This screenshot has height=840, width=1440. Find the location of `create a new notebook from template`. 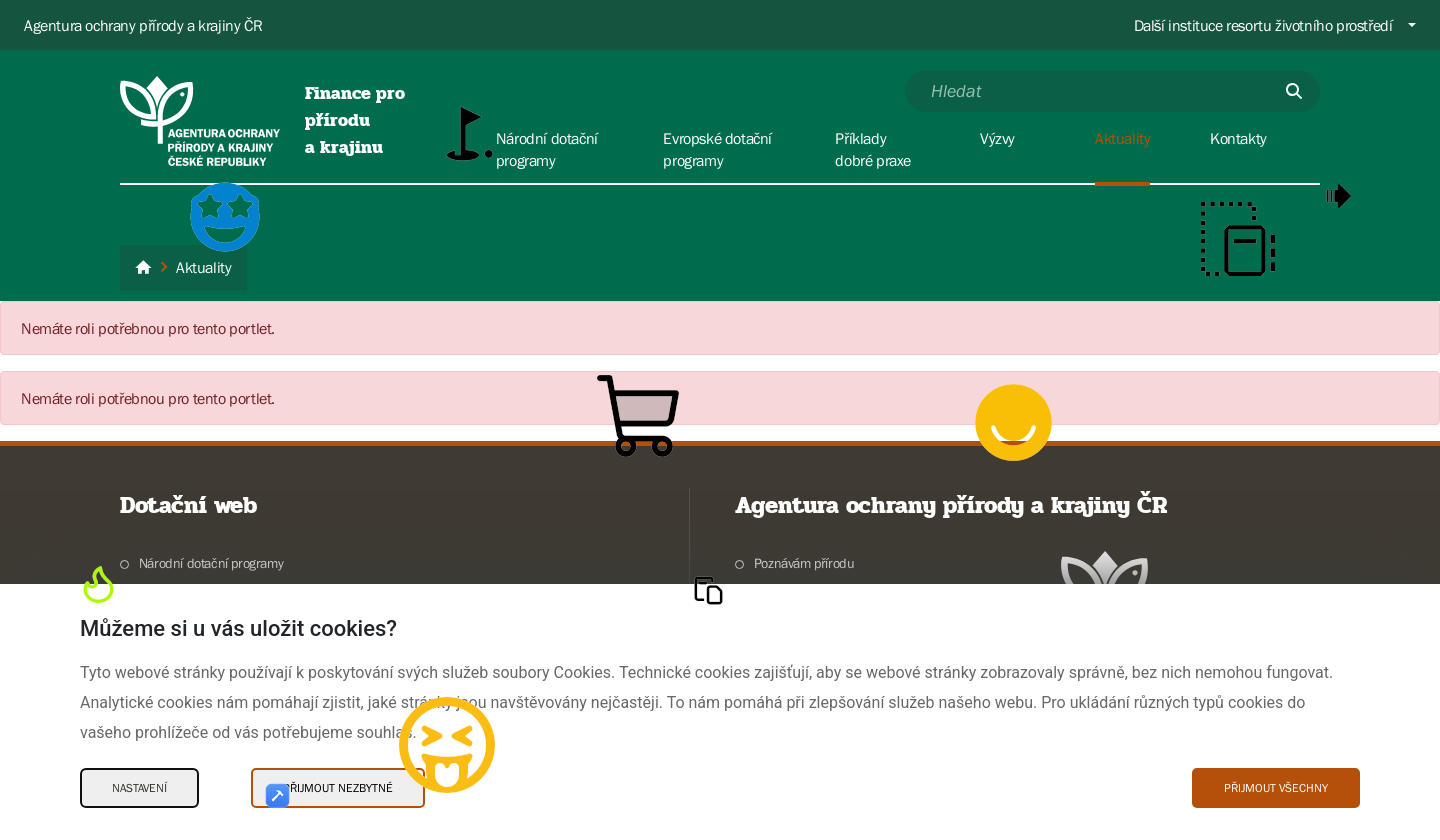

create a new notebook from template is located at coordinates (1238, 239).